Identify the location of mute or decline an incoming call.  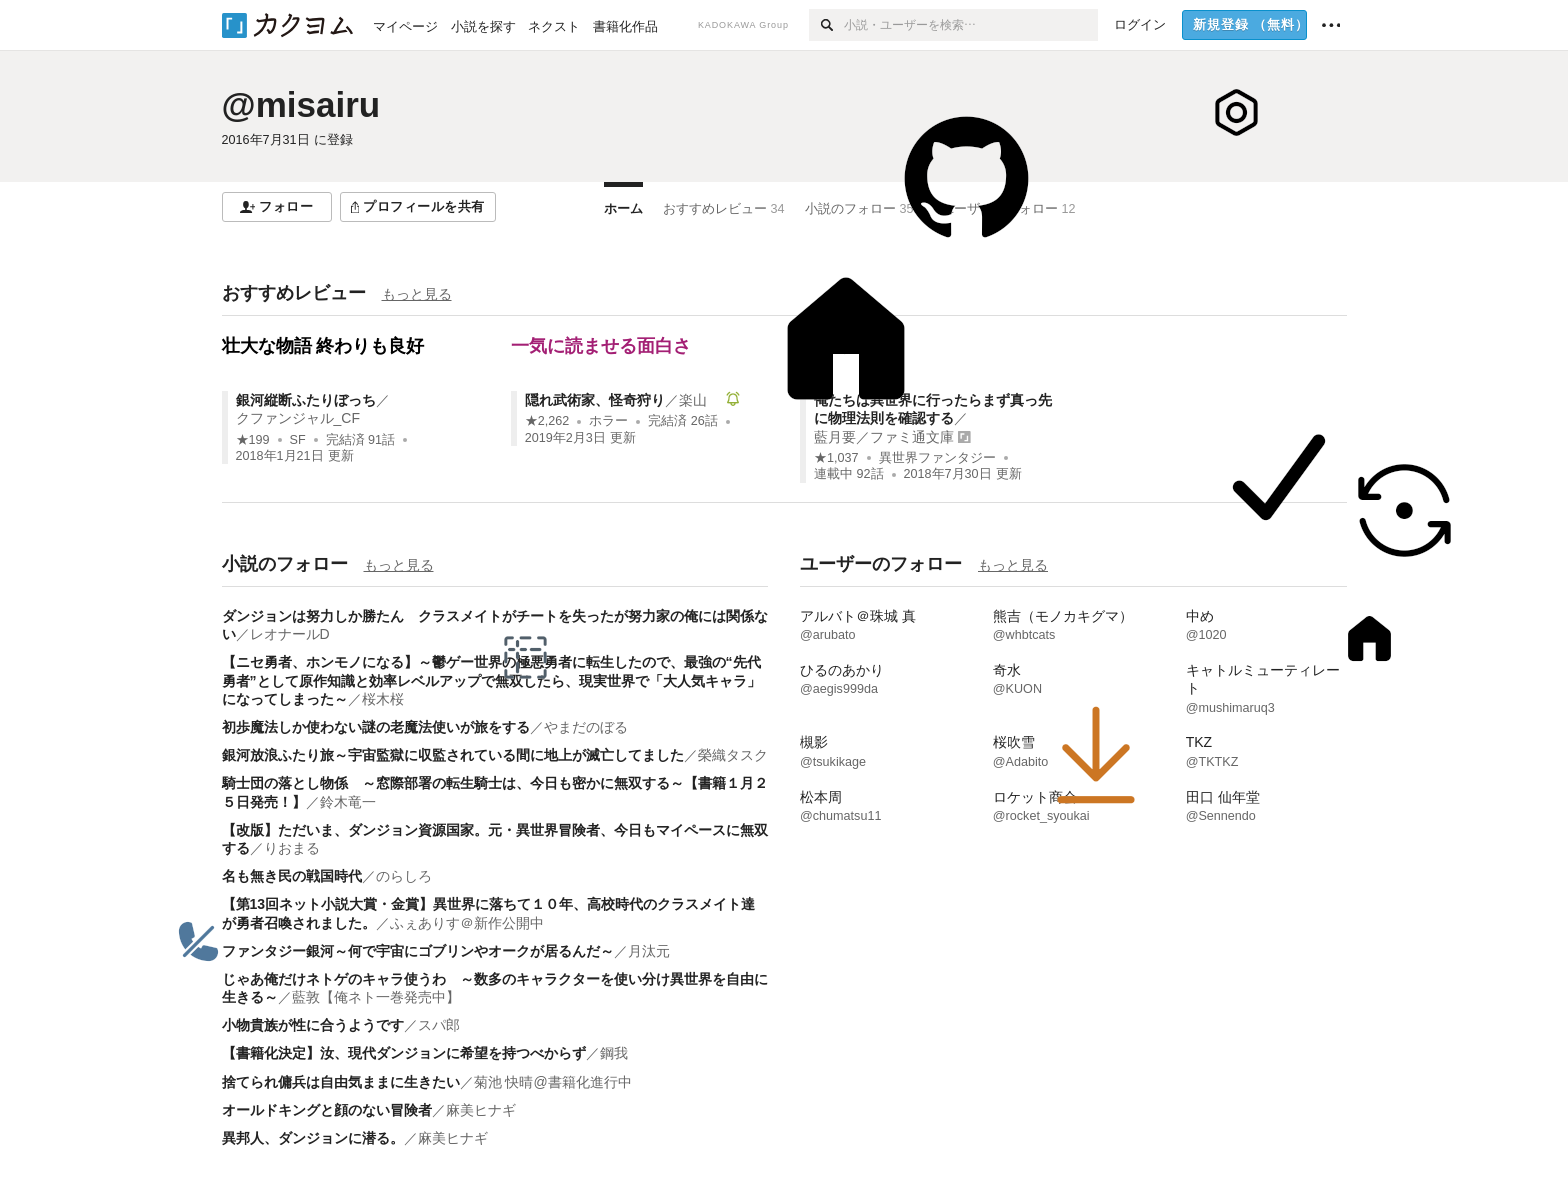
(198, 941).